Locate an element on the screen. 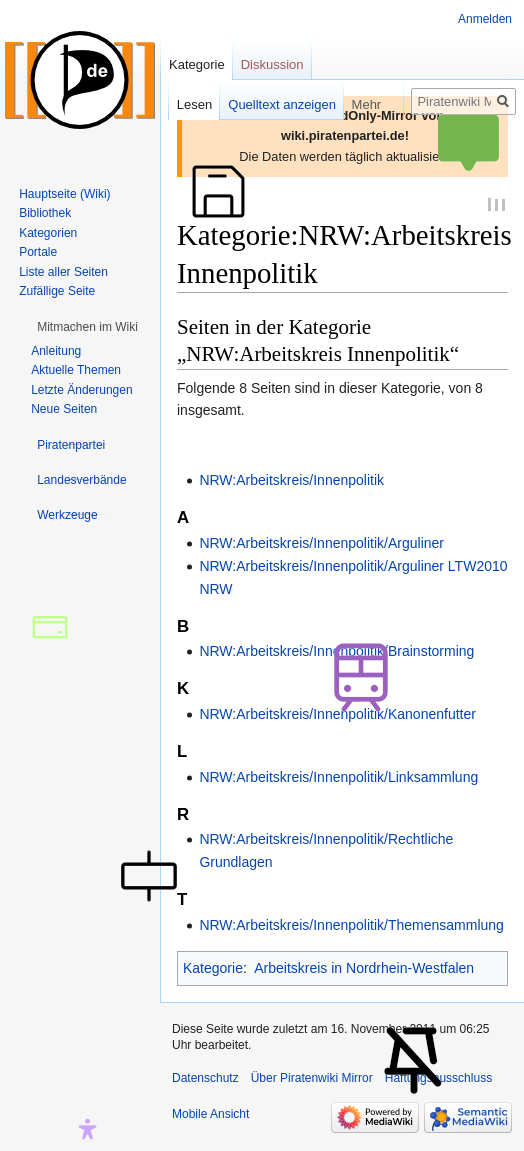  unpin an item from your saved collection is located at coordinates (414, 1057).